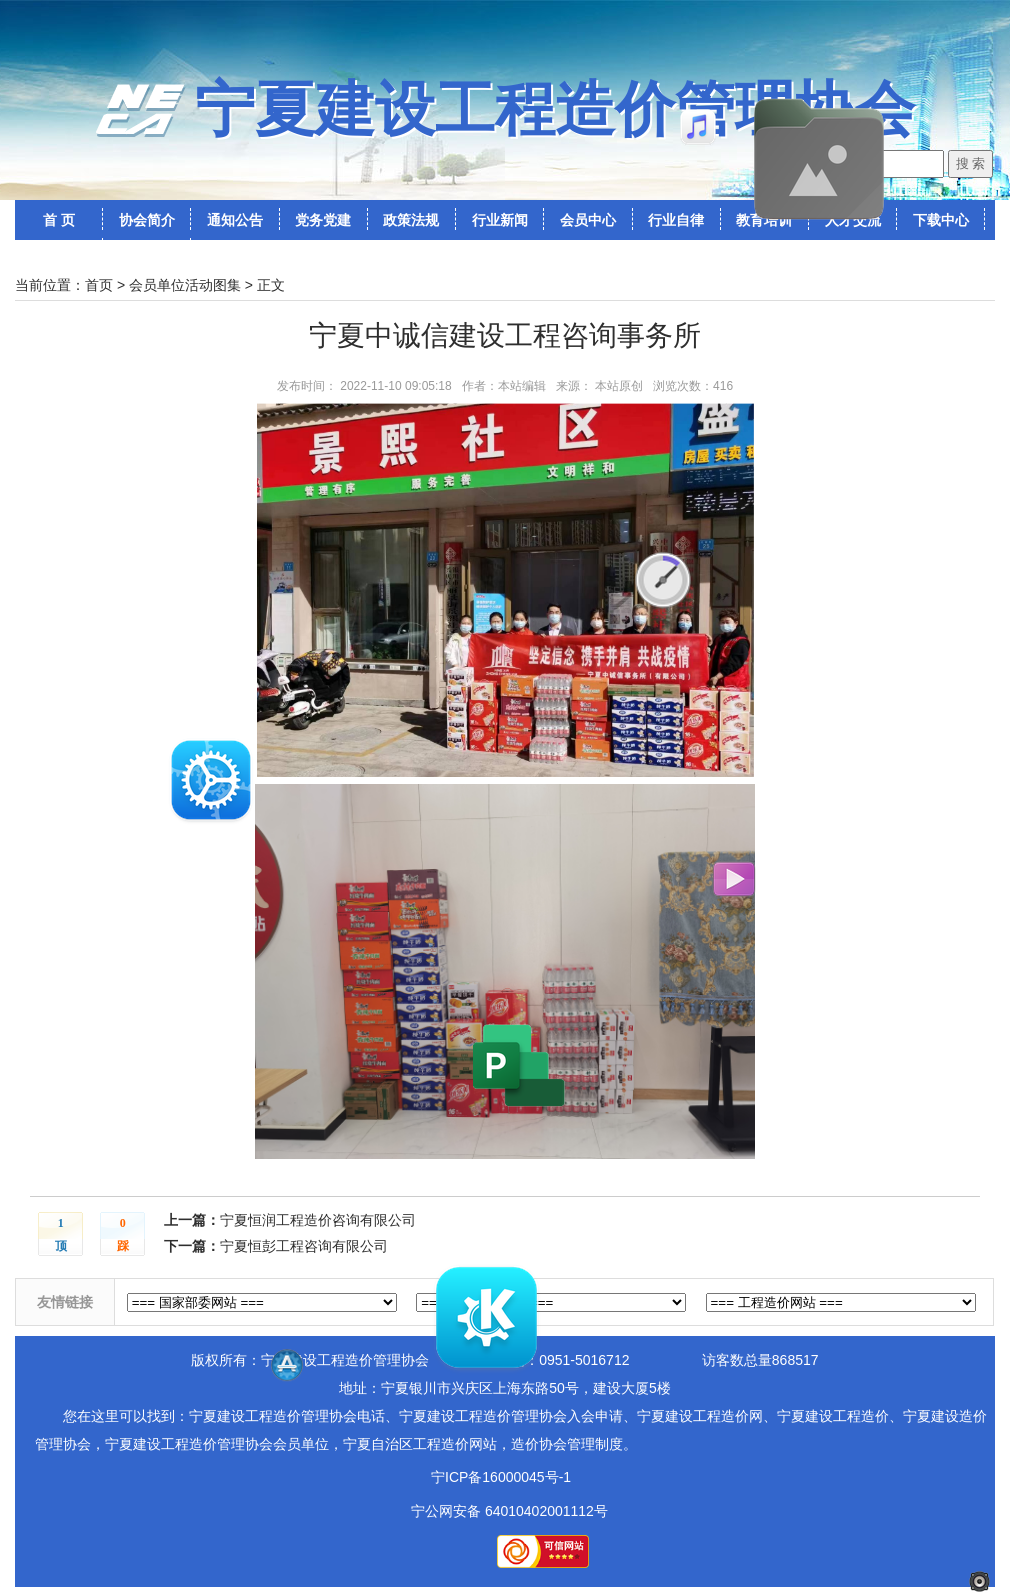 The height and width of the screenshot is (1593, 1010). Describe the element at coordinates (698, 127) in the screenshot. I see `open cantata music player` at that location.